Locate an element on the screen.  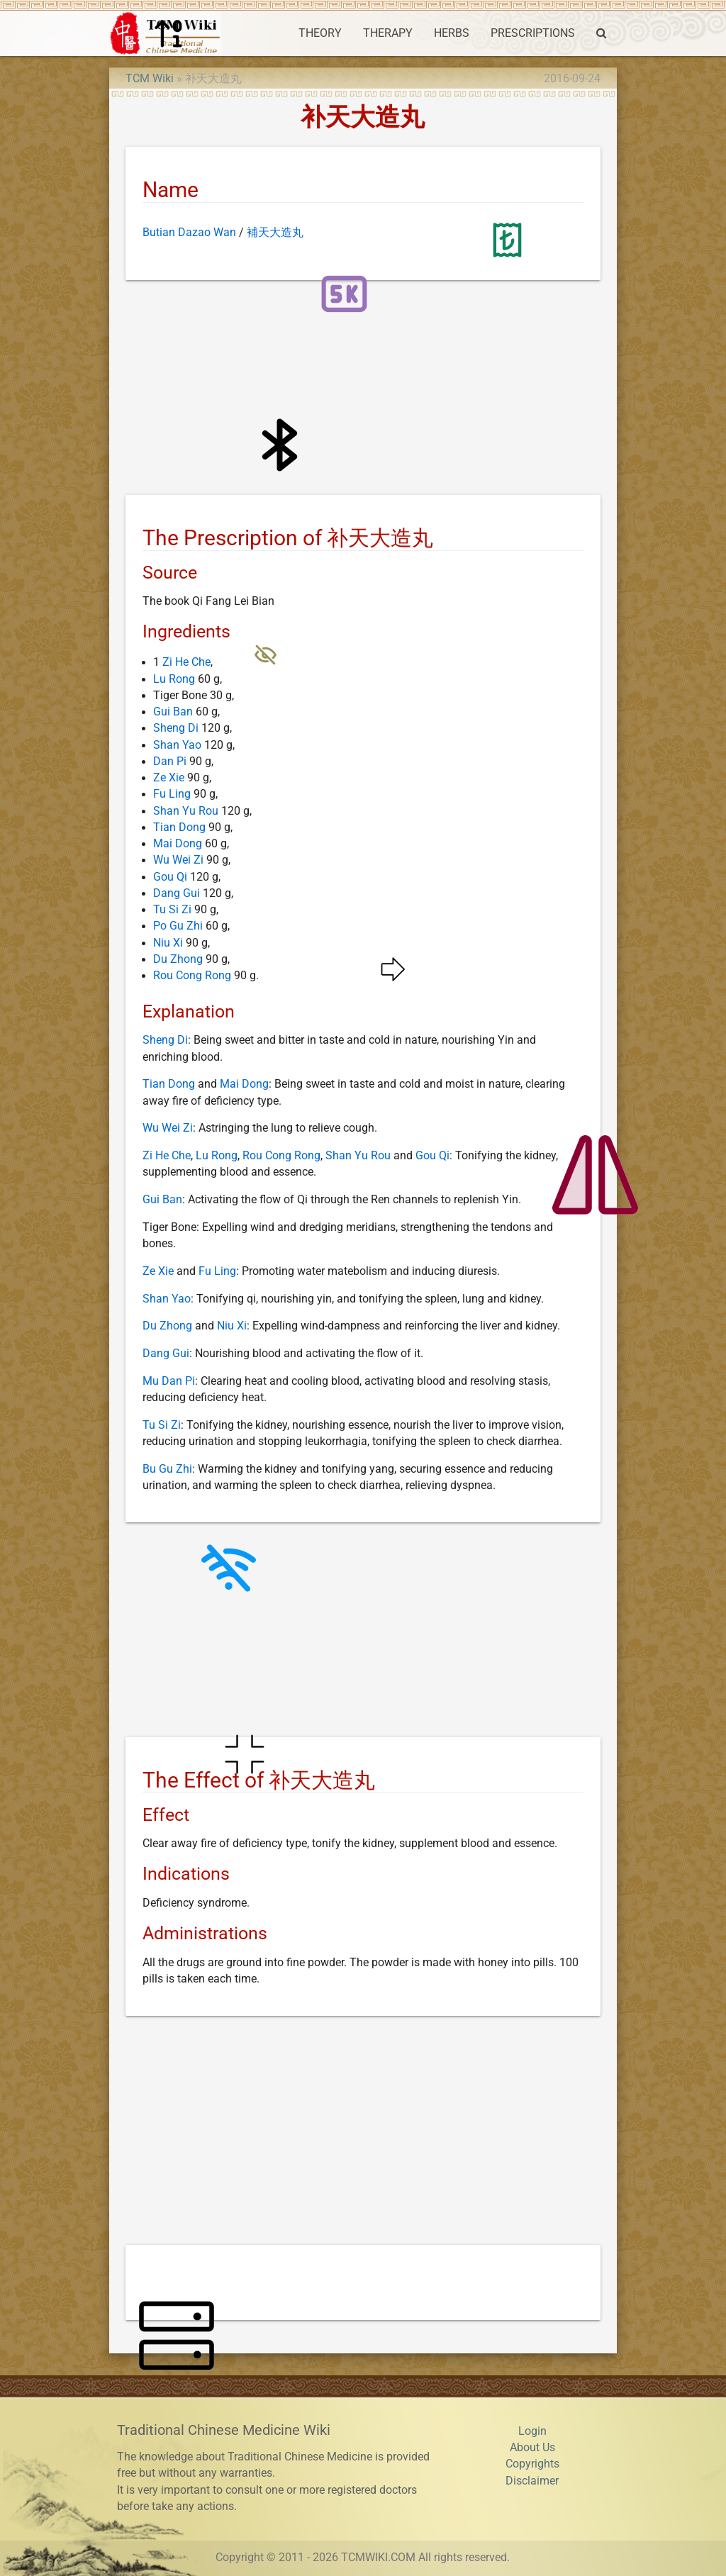
flip image horizontally is located at coordinates (595, 1178).